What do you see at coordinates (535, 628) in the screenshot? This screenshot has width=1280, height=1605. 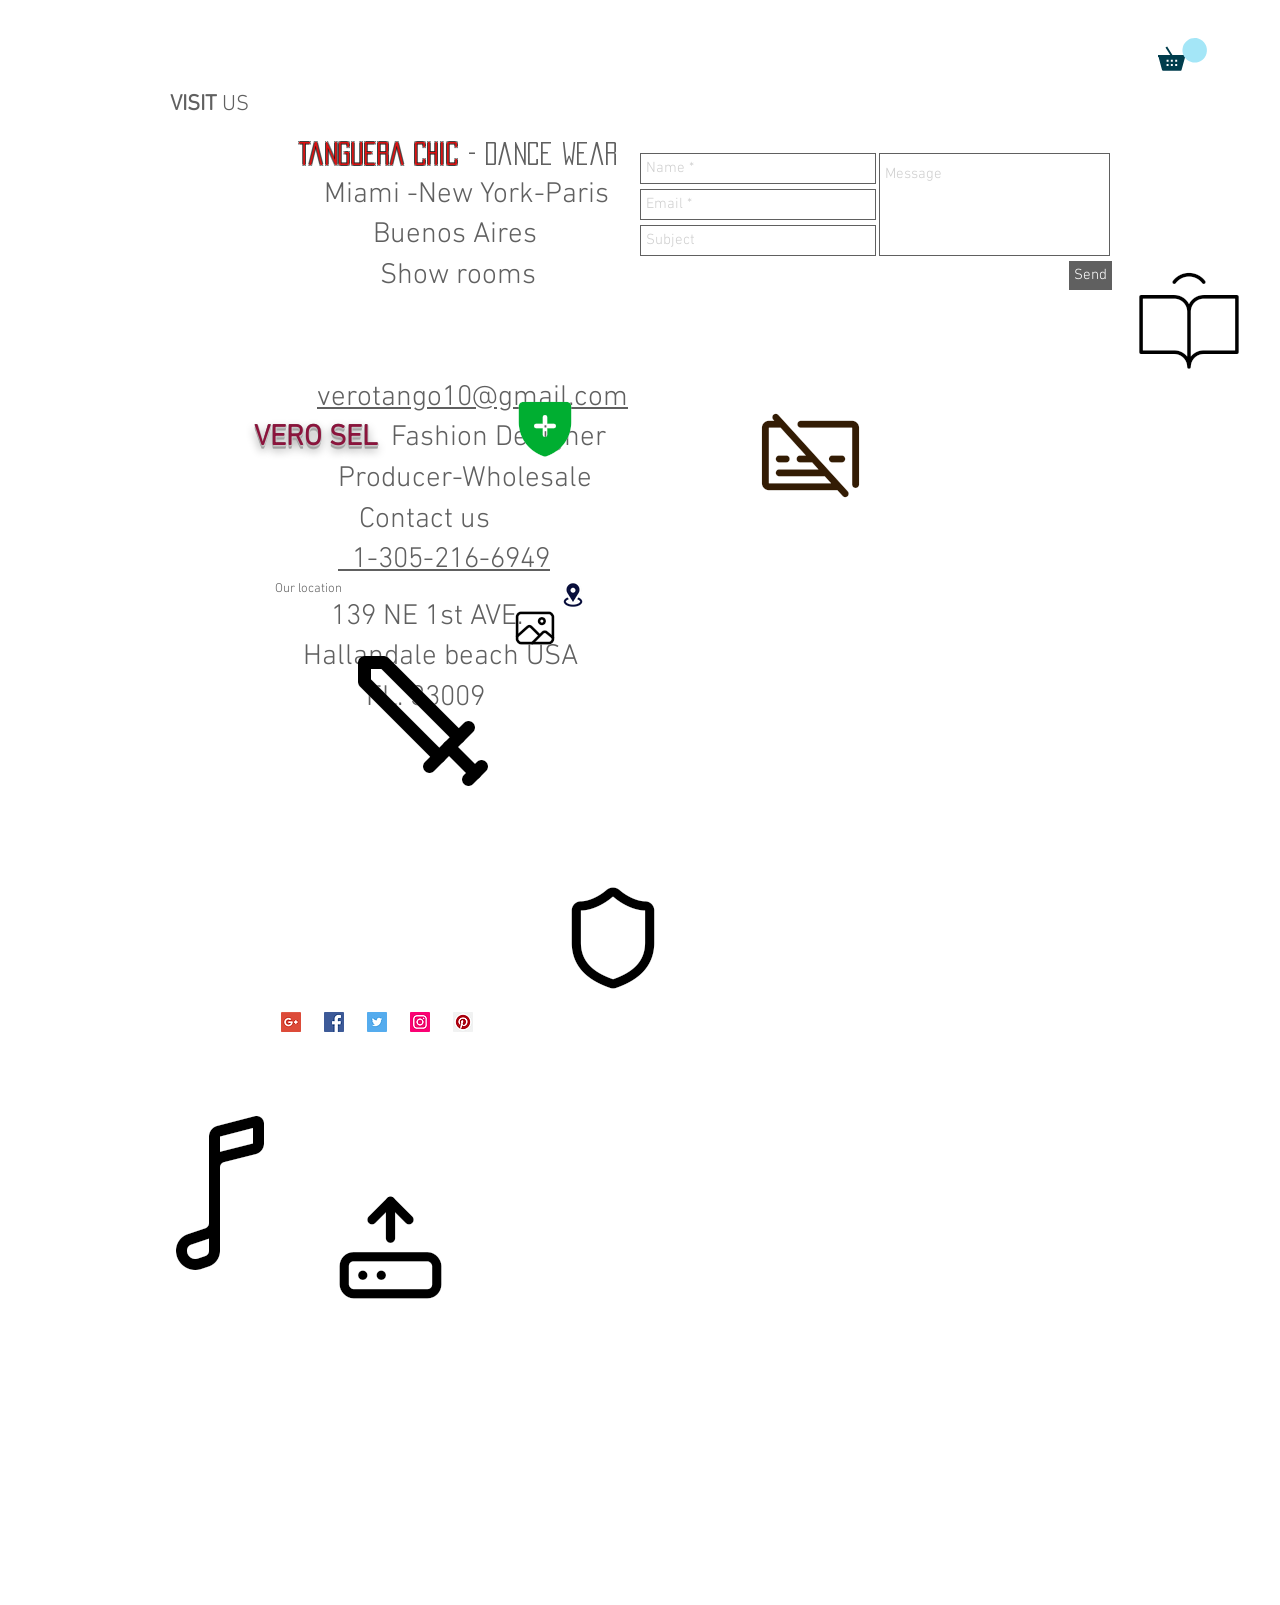 I see `view image or photo` at bounding box center [535, 628].